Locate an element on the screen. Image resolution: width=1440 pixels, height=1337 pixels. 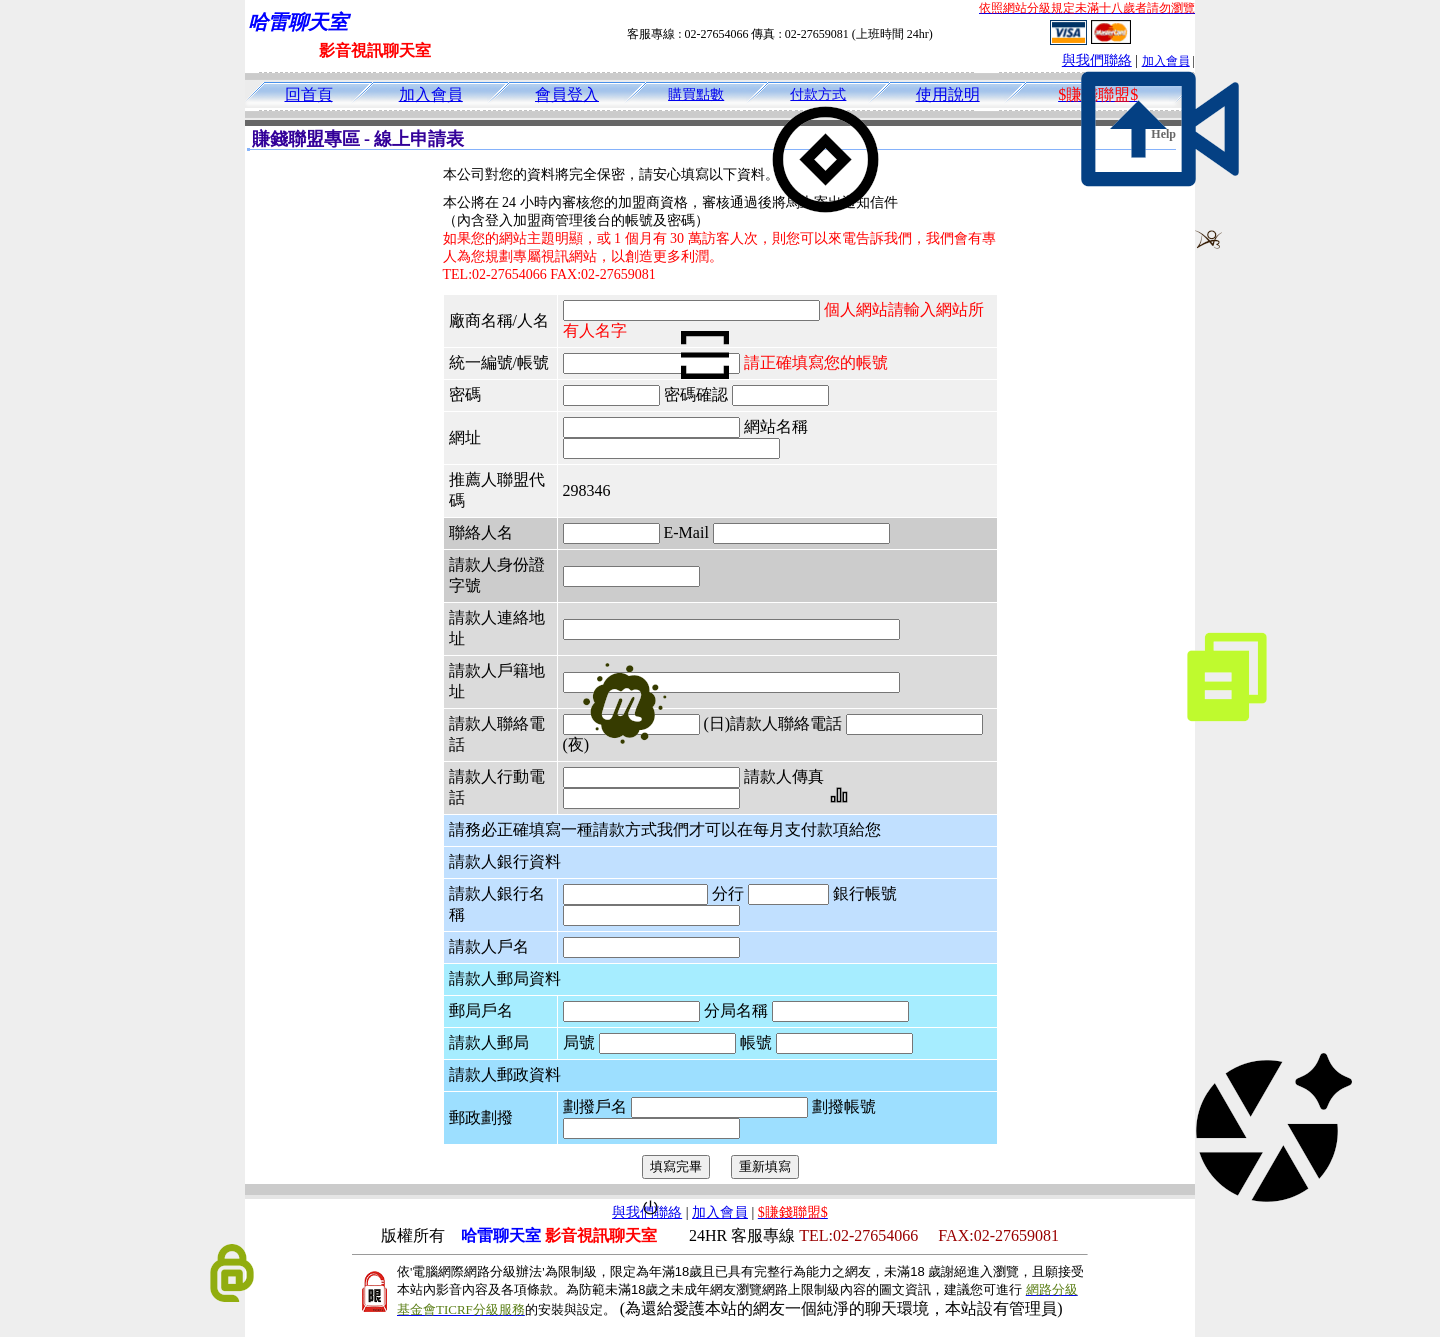
open the Meetup app is located at coordinates (623, 703).